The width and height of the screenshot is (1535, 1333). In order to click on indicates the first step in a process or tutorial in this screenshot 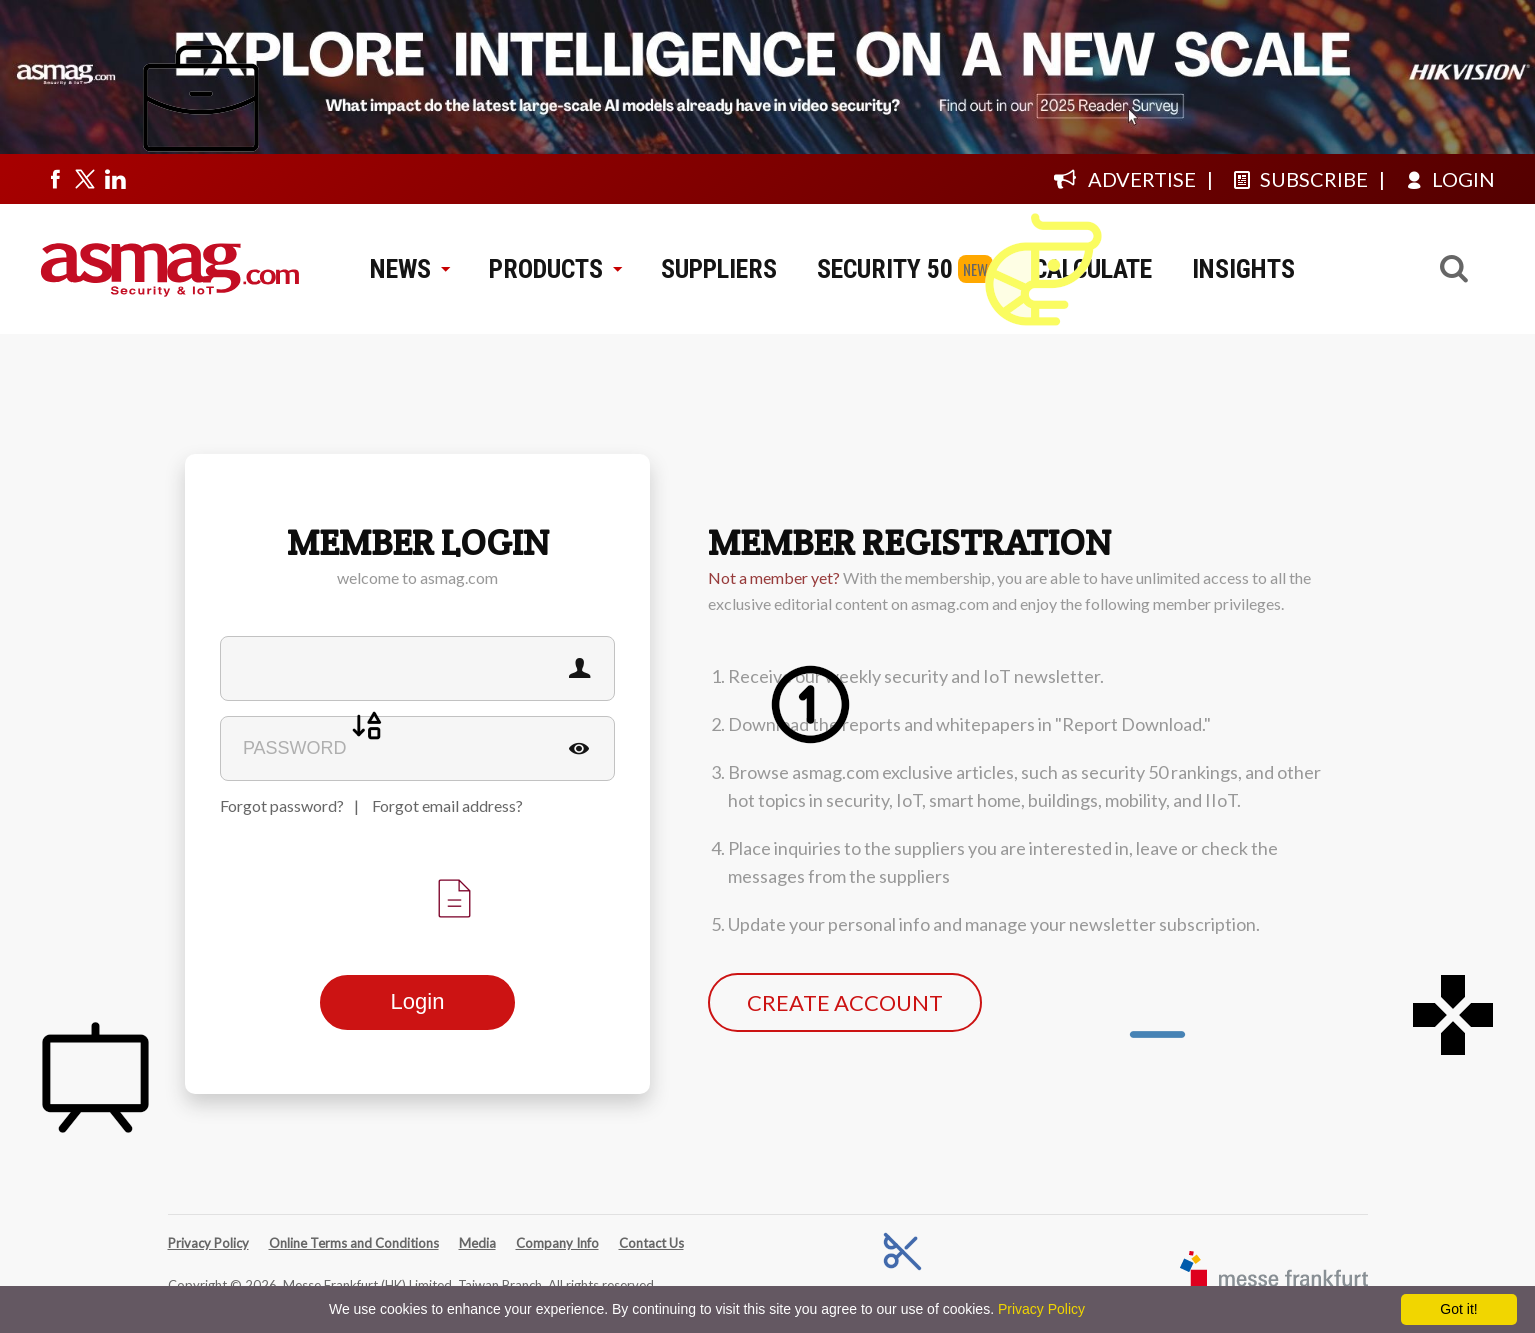, I will do `click(810, 704)`.